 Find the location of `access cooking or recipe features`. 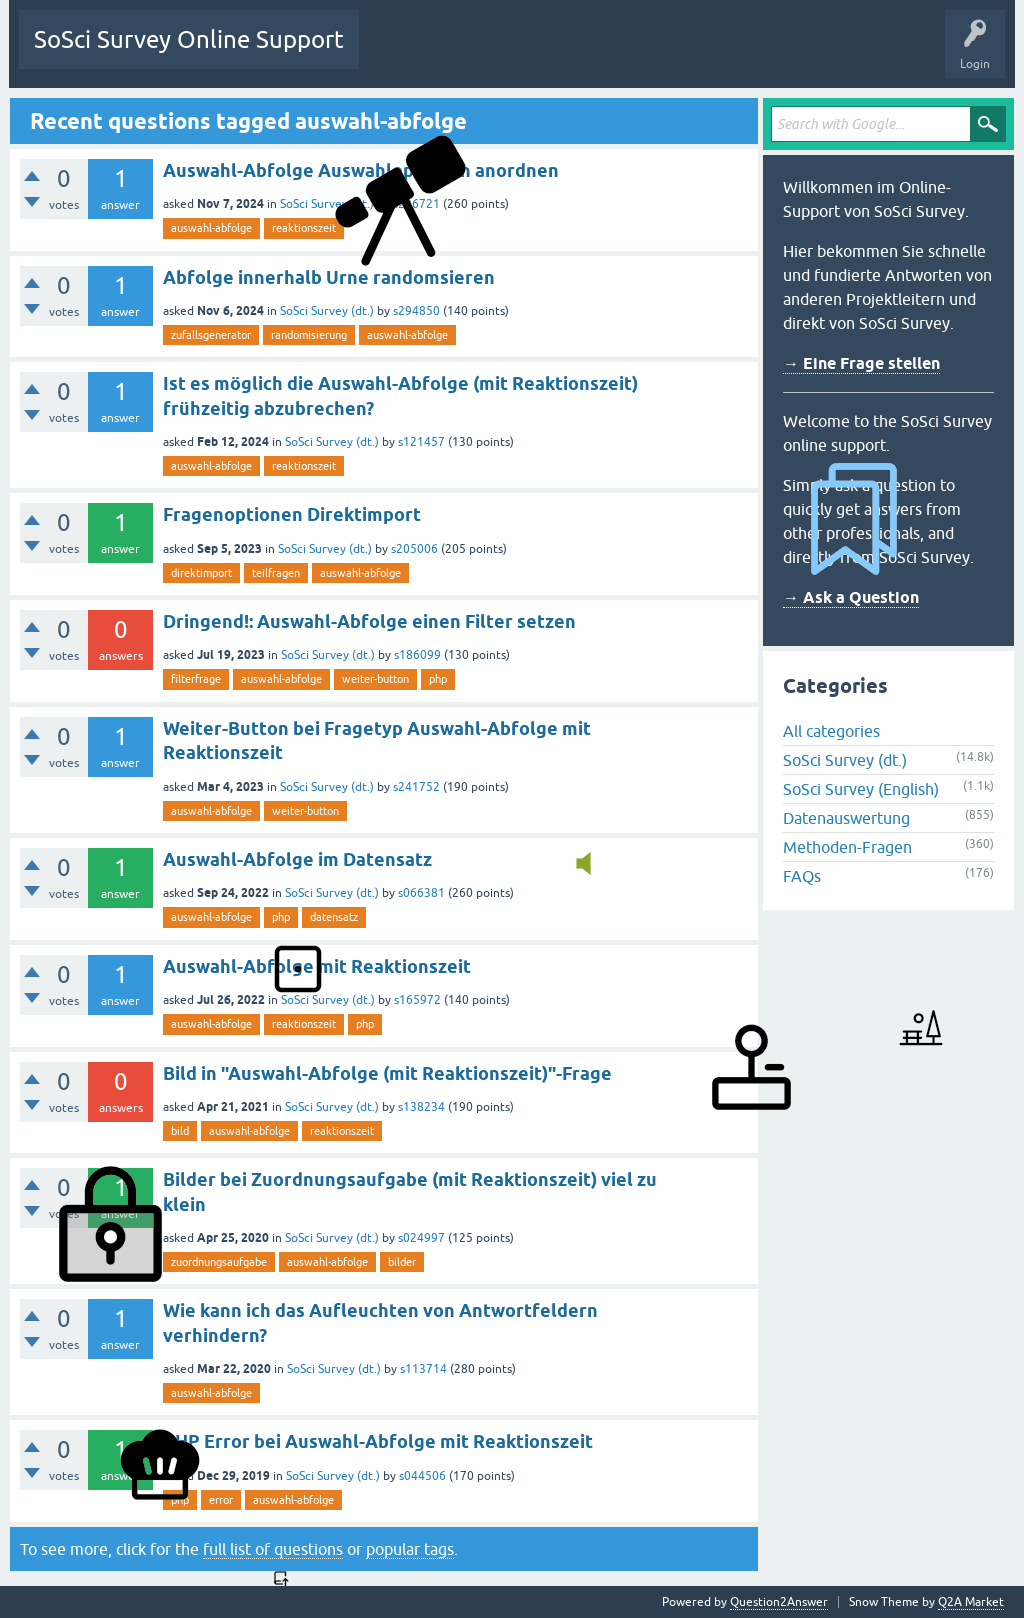

access cooking or recipe features is located at coordinates (160, 1466).